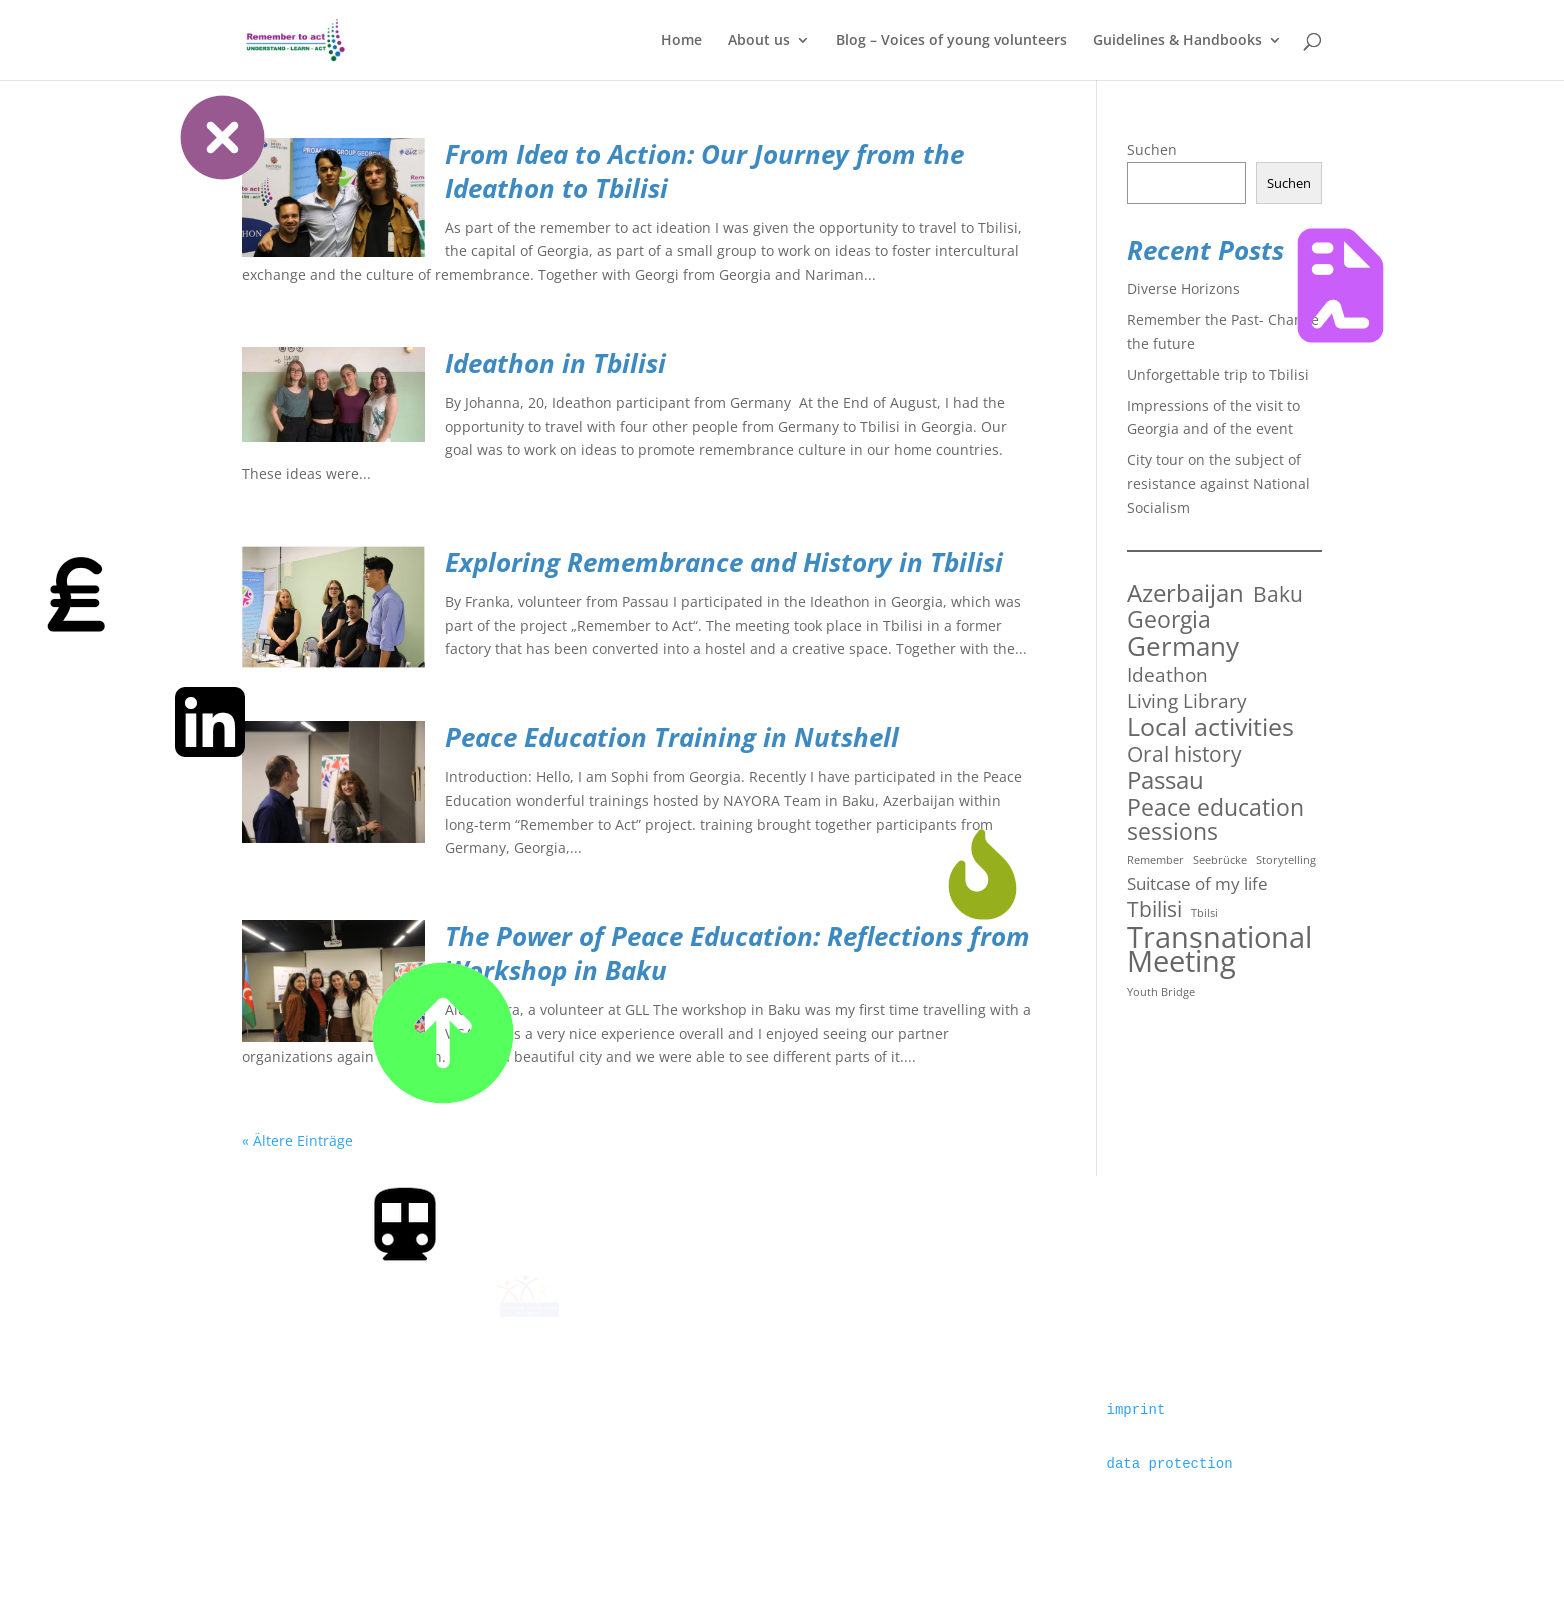  What do you see at coordinates (222, 137) in the screenshot?
I see `close or dismiss a dialog` at bounding box center [222, 137].